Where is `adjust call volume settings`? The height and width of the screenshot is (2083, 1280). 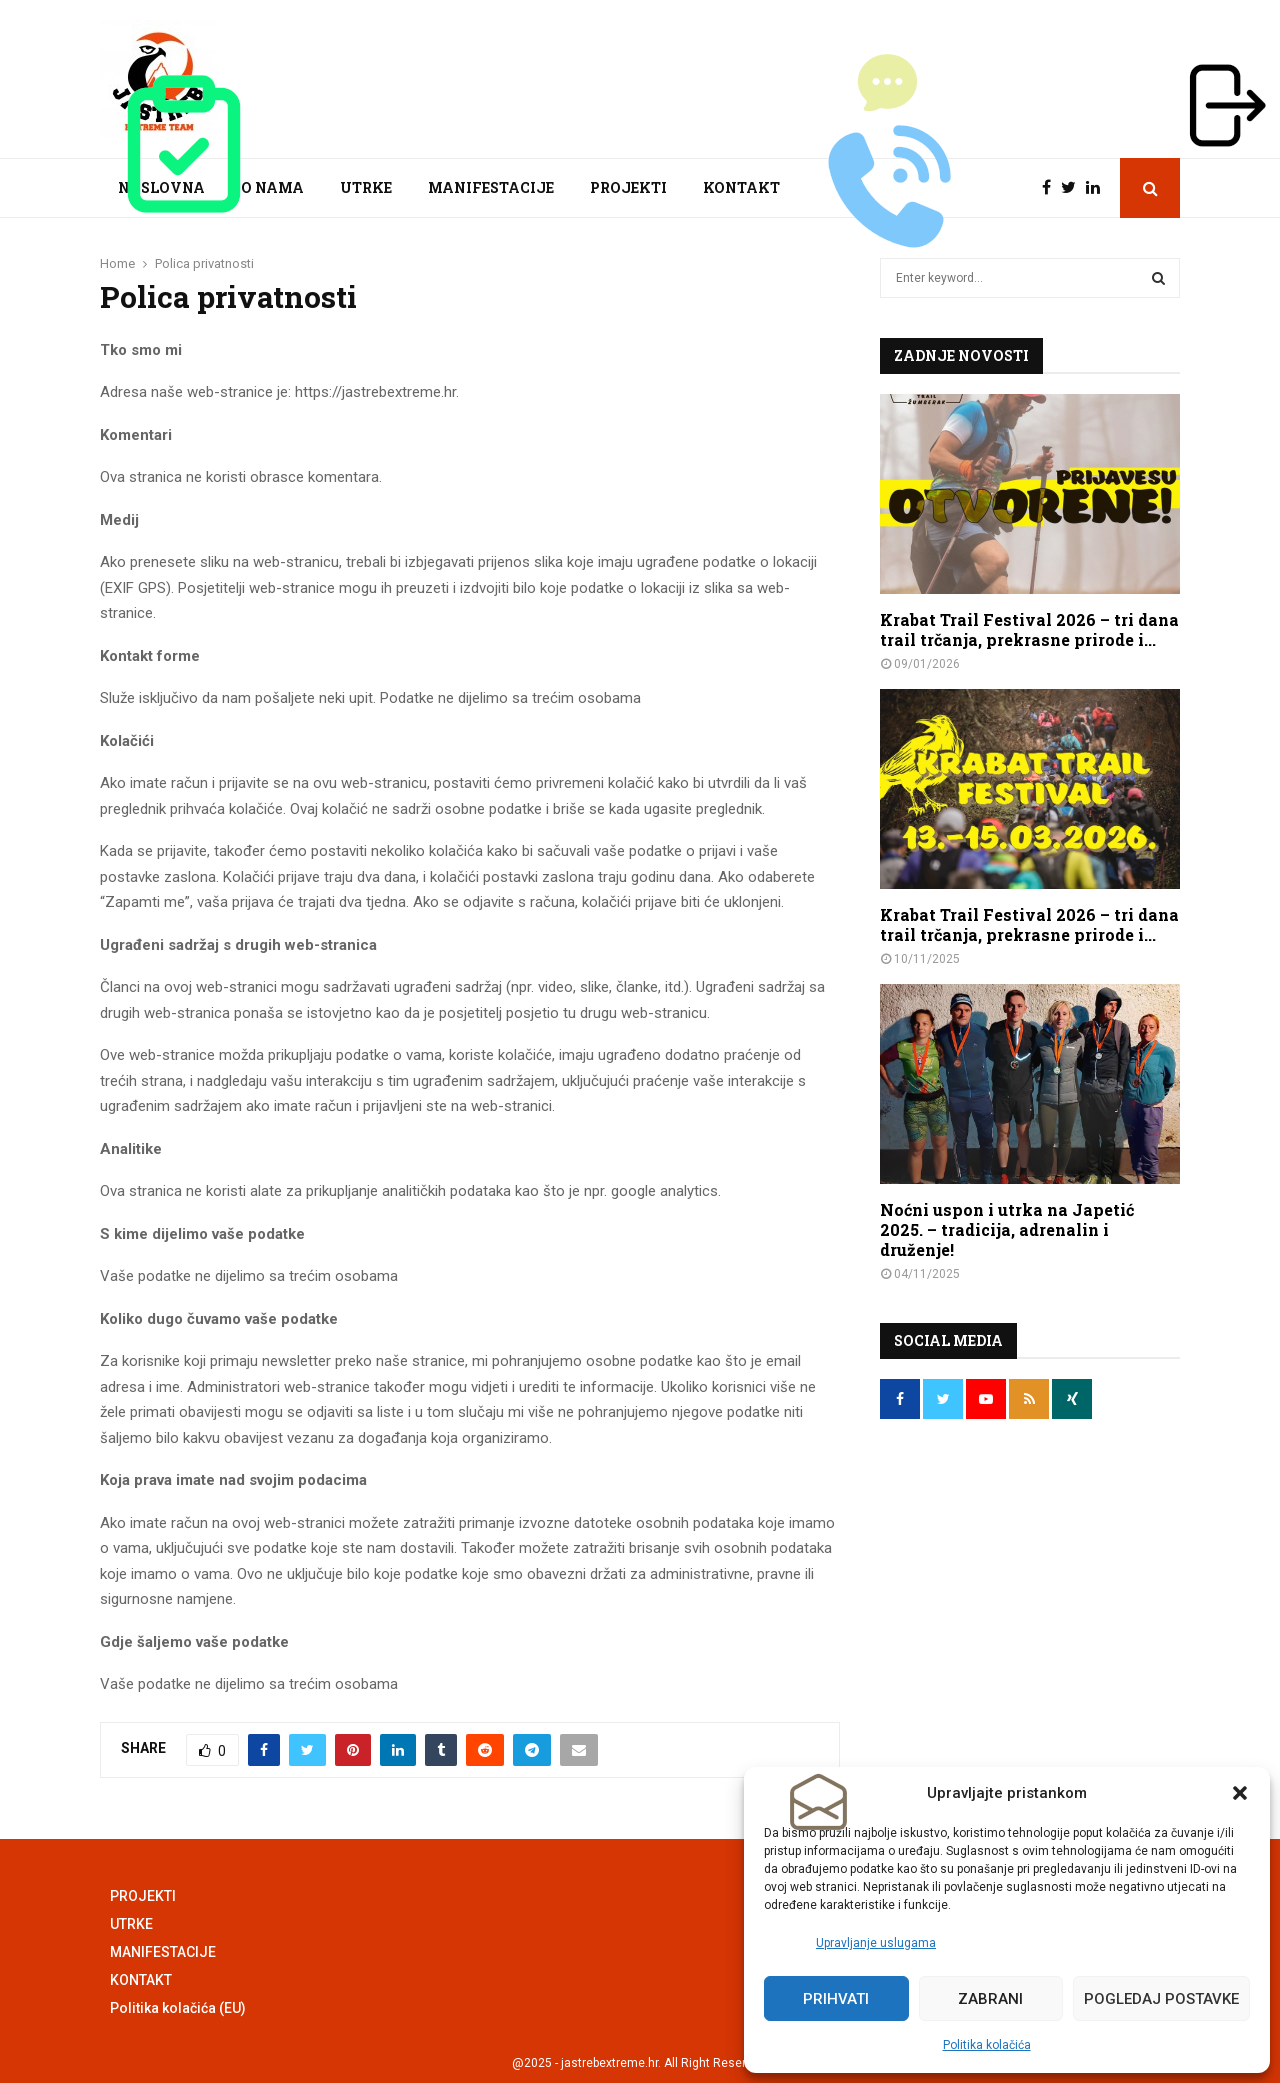 adjust call volume settings is located at coordinates (886, 190).